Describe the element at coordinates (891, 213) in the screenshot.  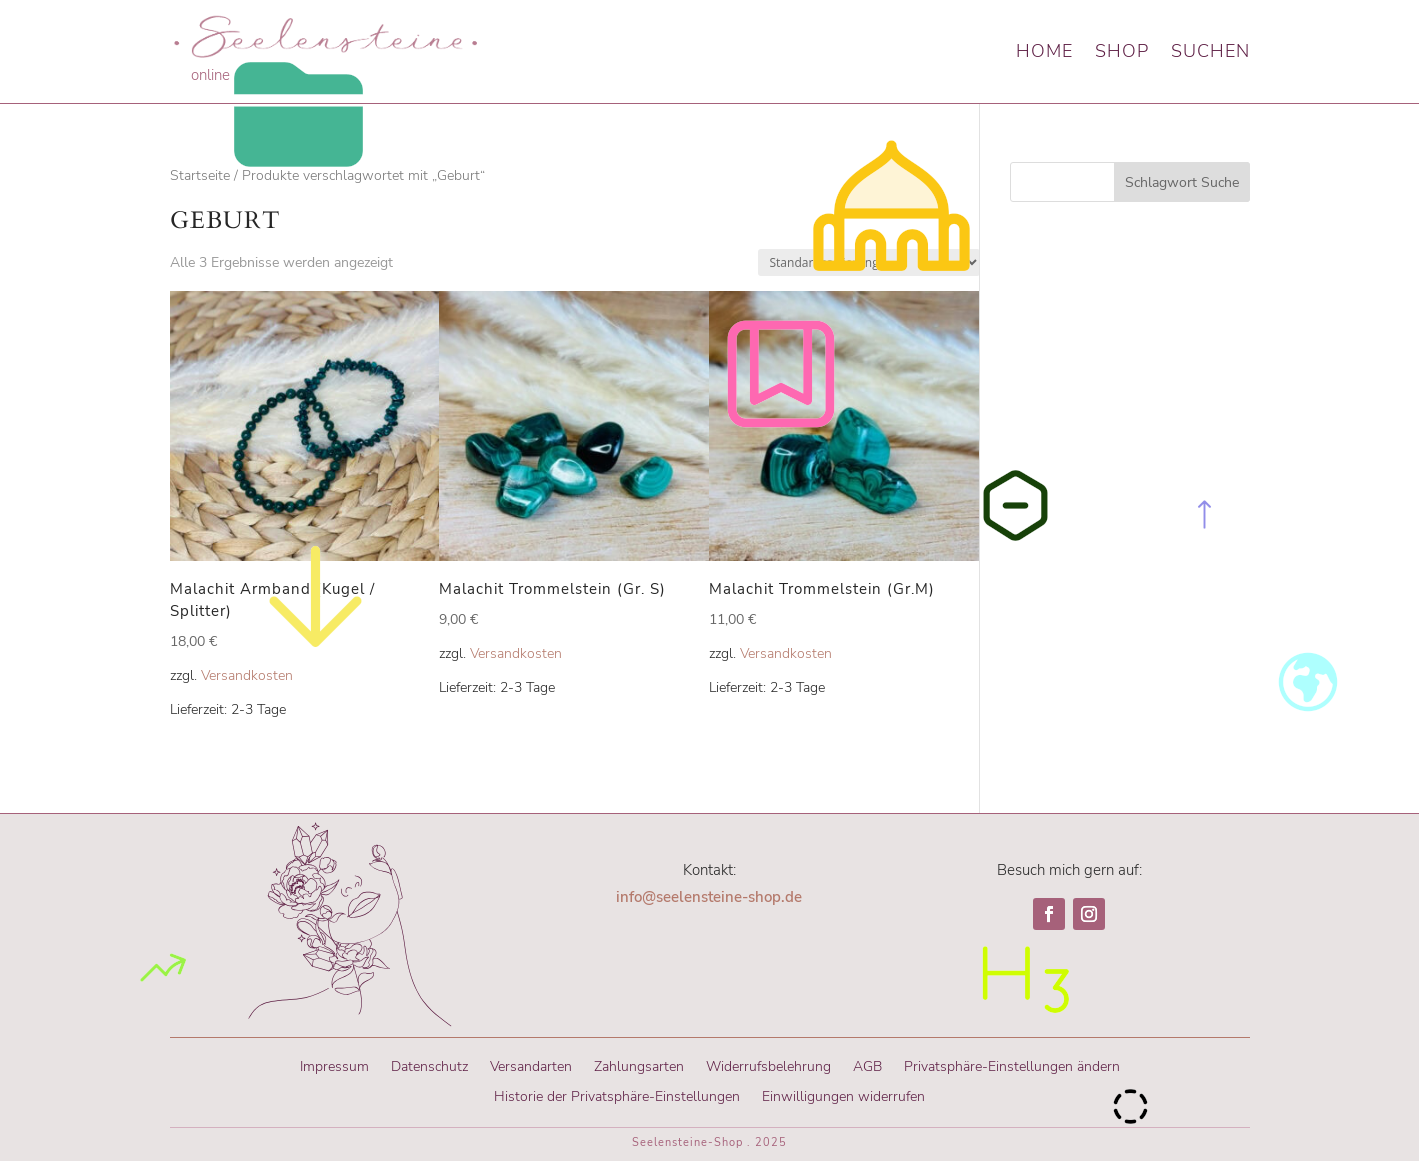
I see `find nearby mosques` at that location.